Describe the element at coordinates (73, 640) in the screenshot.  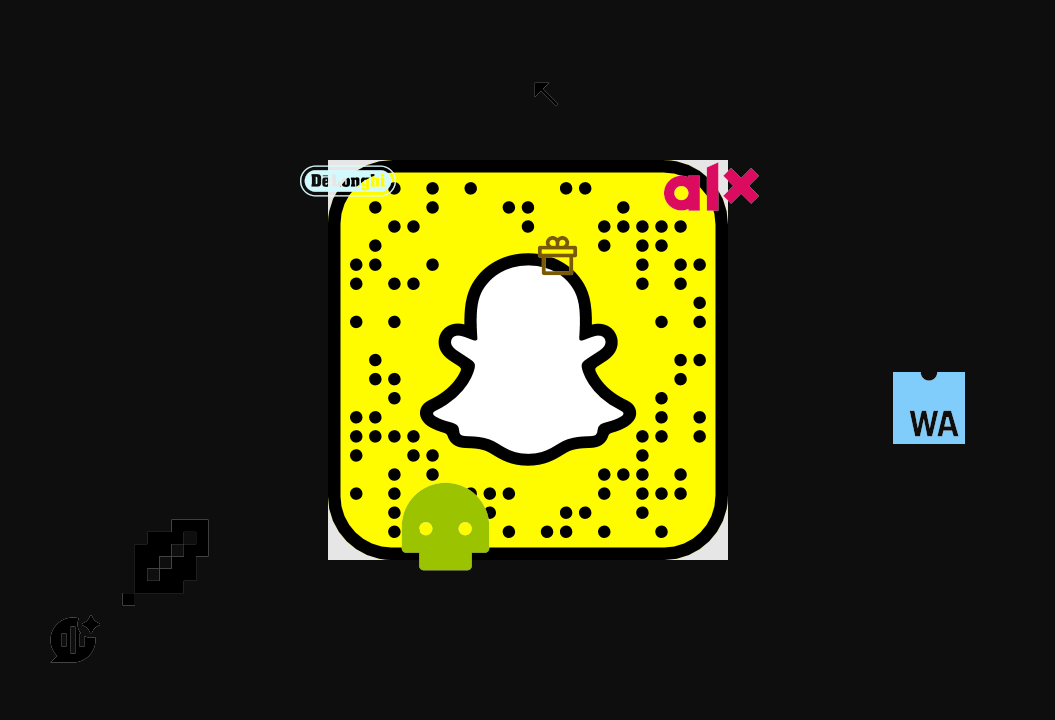
I see `start a voice conversation with AI assistant` at that location.